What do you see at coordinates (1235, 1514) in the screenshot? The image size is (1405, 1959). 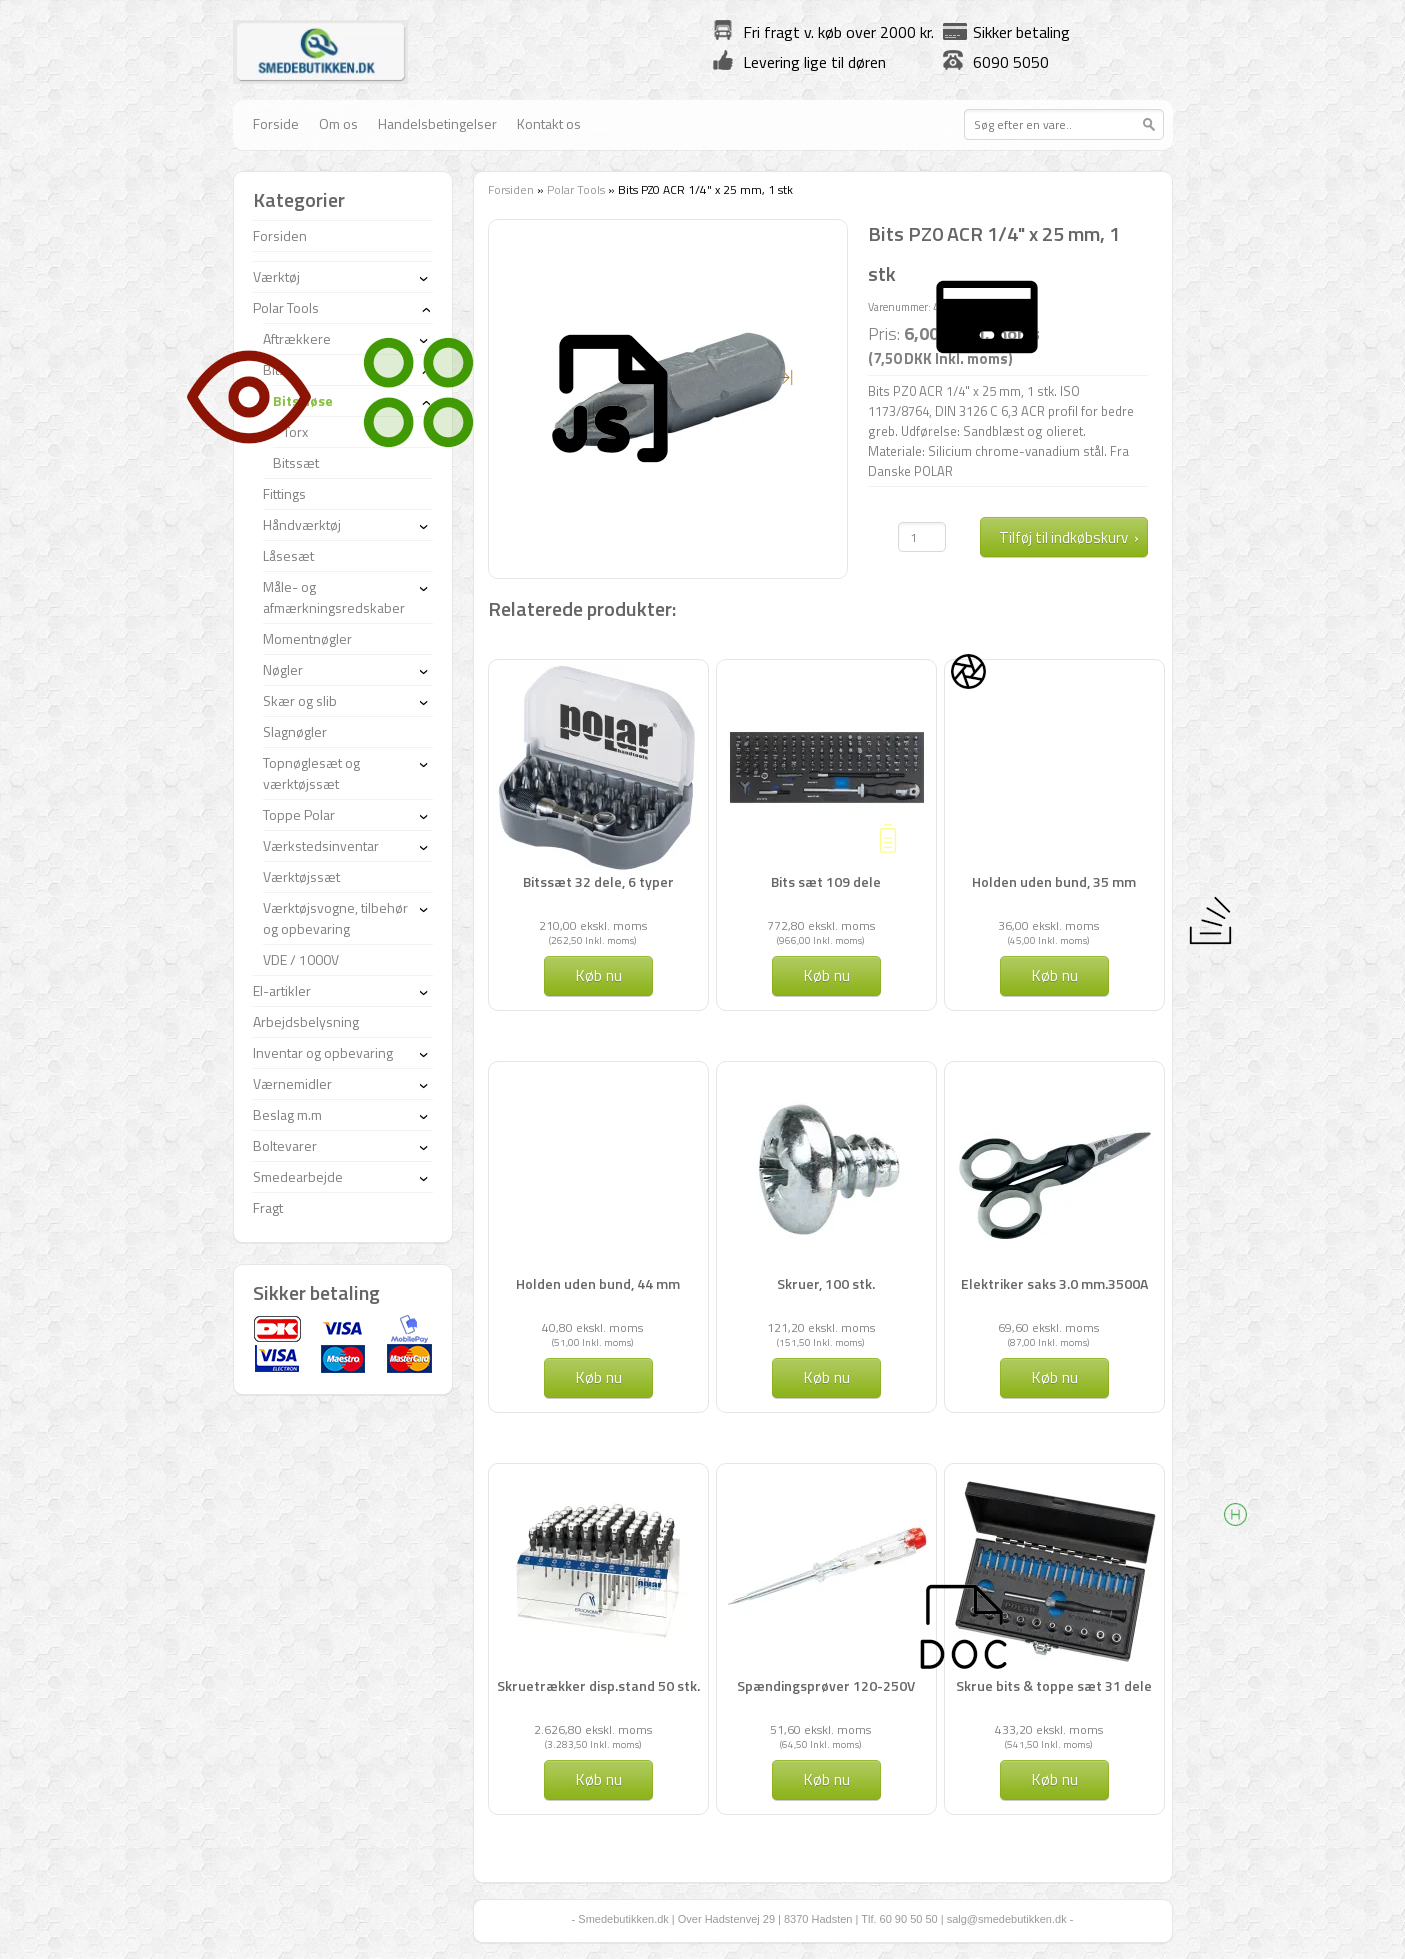 I see `indicates a hospital or helipad location` at bounding box center [1235, 1514].